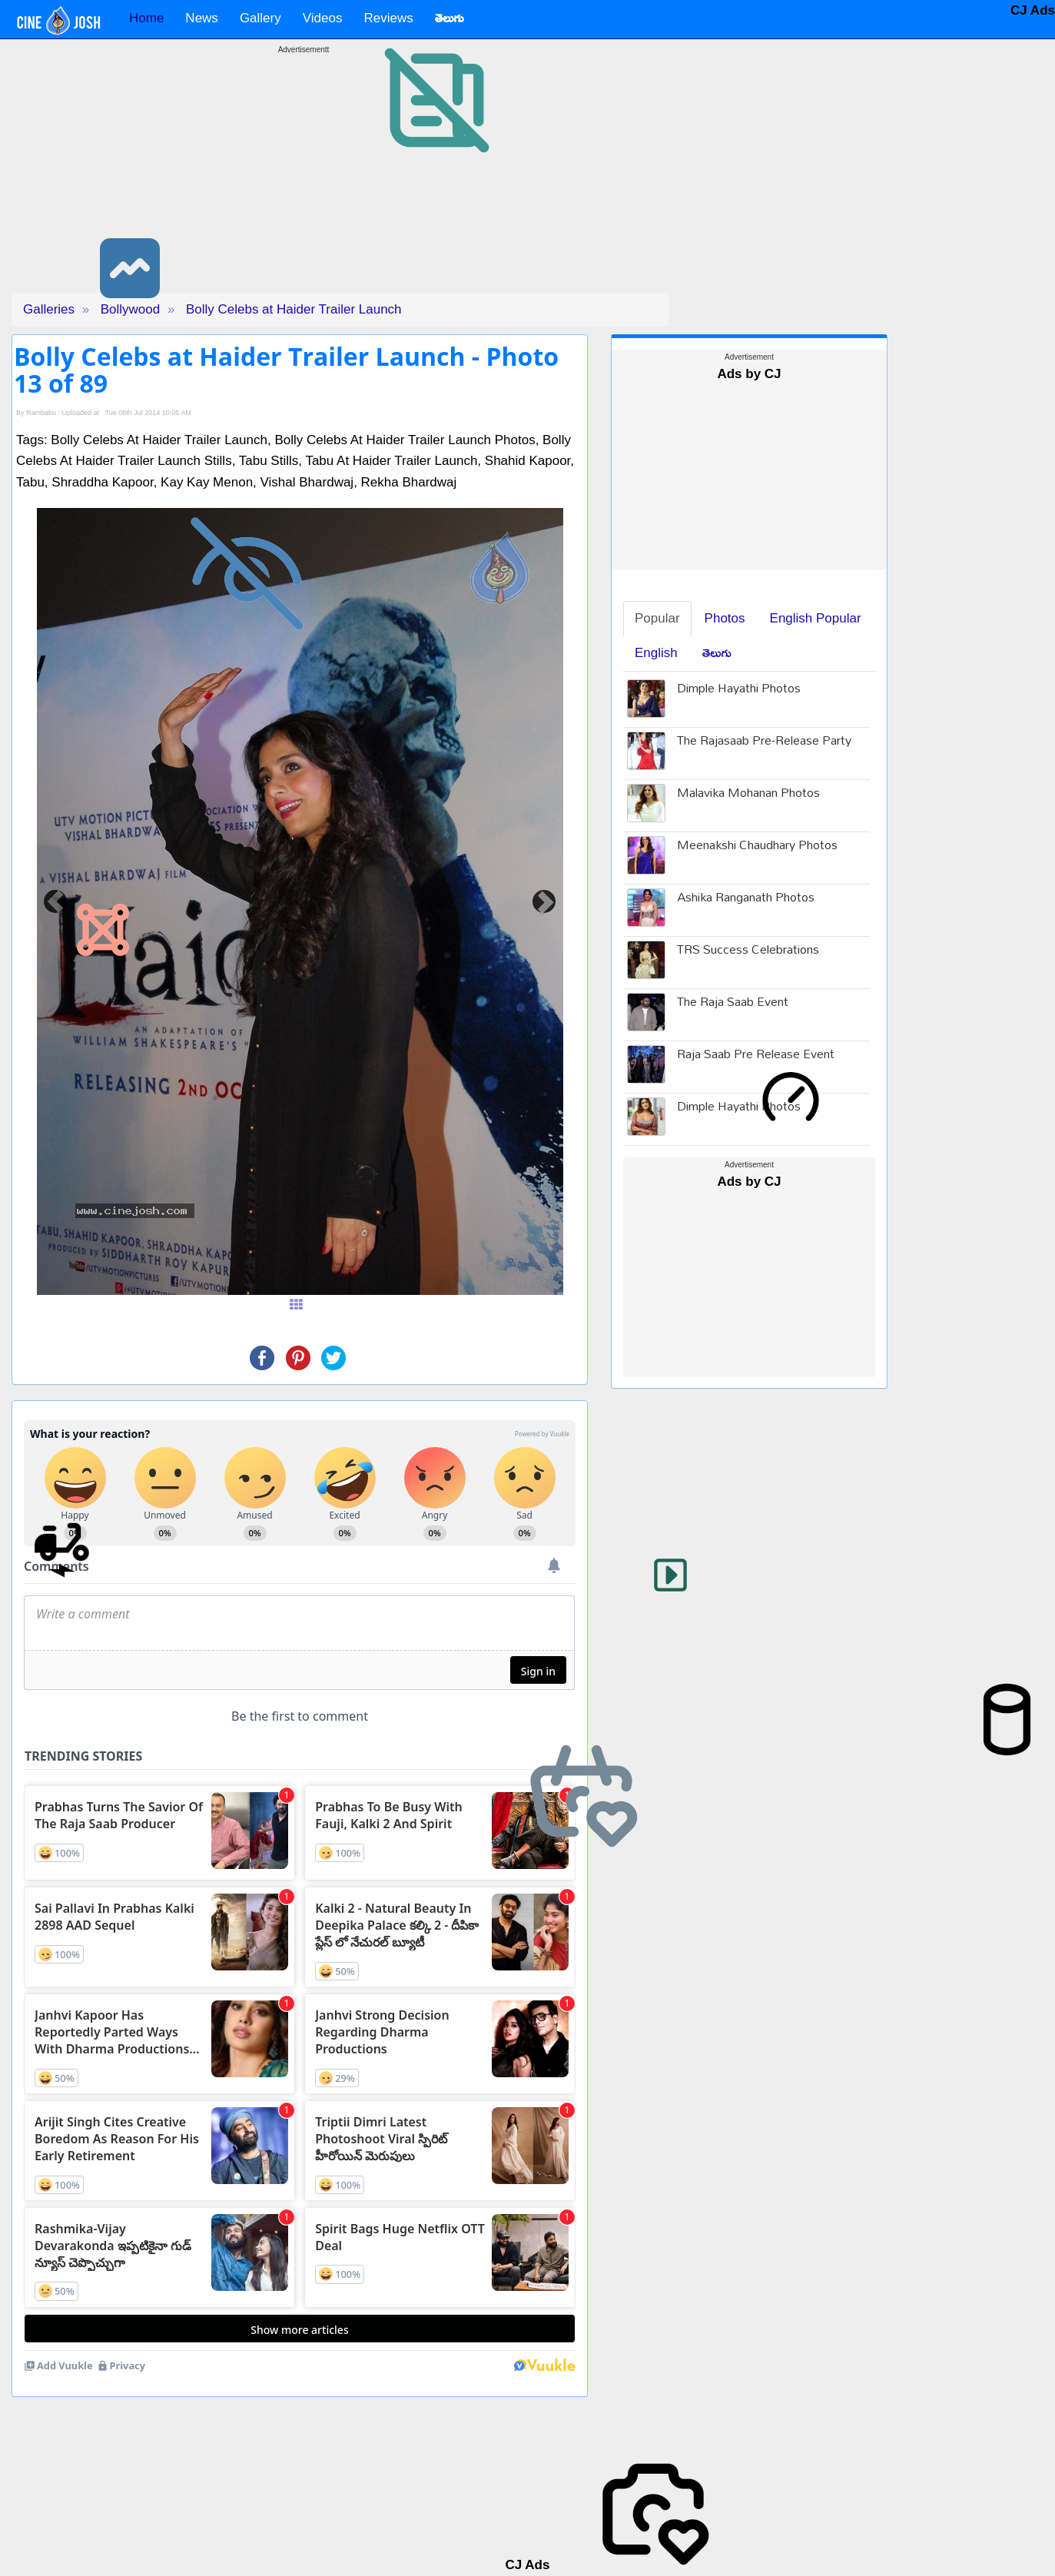  Describe the element at coordinates (130, 268) in the screenshot. I see `view analytics or statistics` at that location.